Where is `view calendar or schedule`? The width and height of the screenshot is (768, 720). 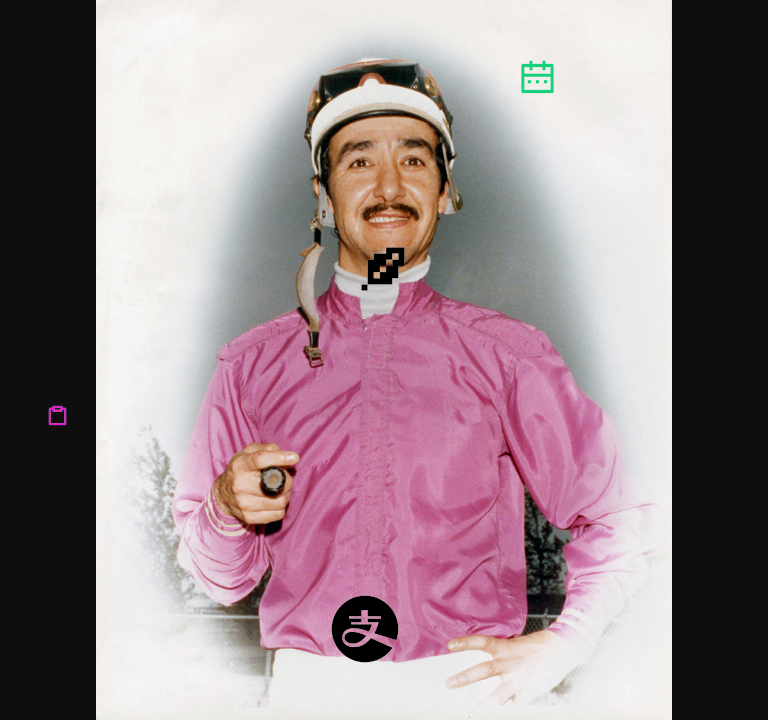 view calendar or schedule is located at coordinates (537, 78).